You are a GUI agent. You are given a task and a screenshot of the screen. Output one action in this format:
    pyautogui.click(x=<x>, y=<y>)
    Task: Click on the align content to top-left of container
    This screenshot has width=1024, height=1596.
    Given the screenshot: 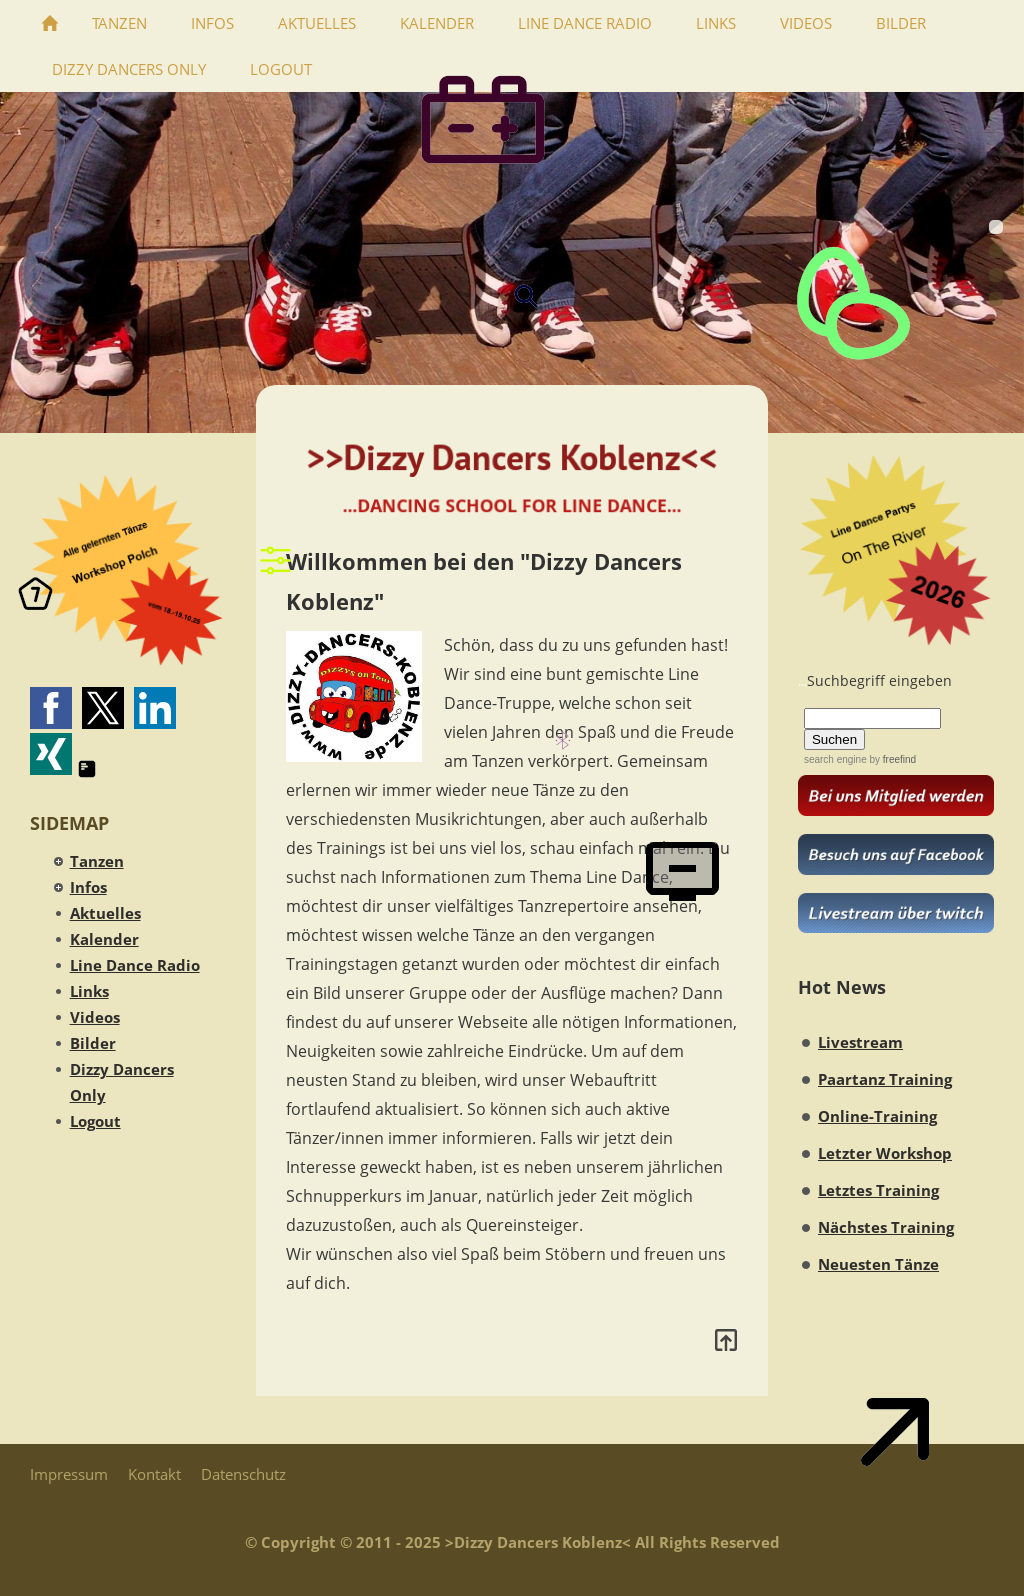 What is the action you would take?
    pyautogui.click(x=87, y=769)
    